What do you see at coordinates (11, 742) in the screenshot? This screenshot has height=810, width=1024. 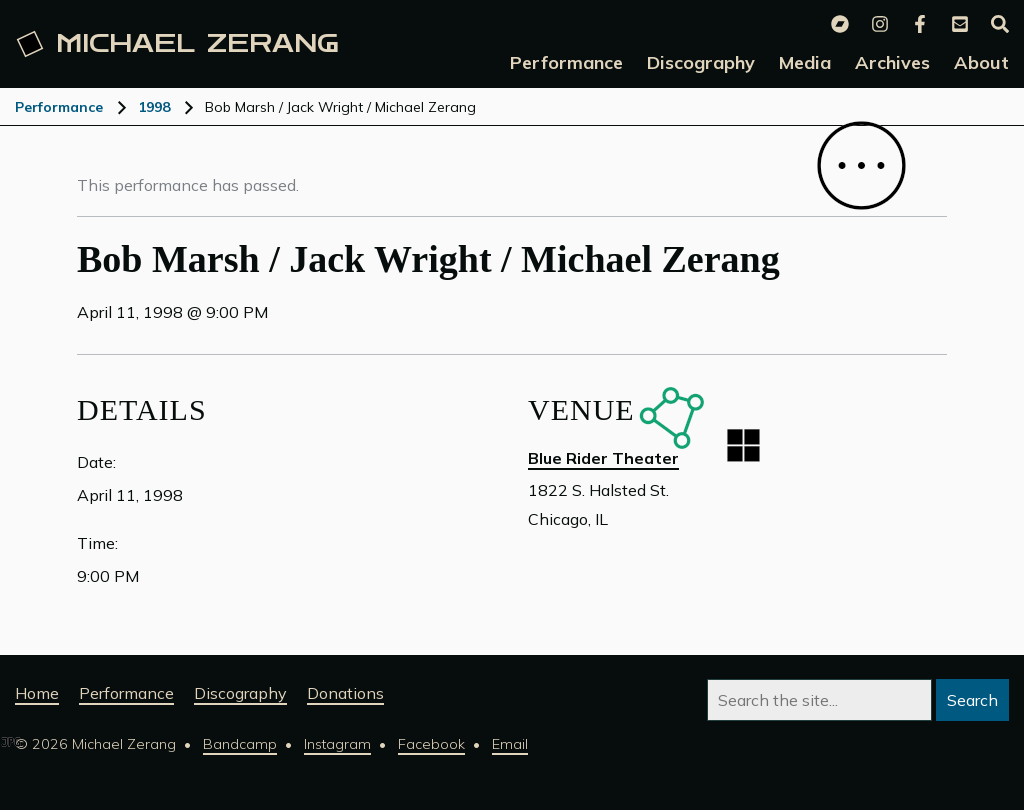 I see `indicates a JPG image file type` at bounding box center [11, 742].